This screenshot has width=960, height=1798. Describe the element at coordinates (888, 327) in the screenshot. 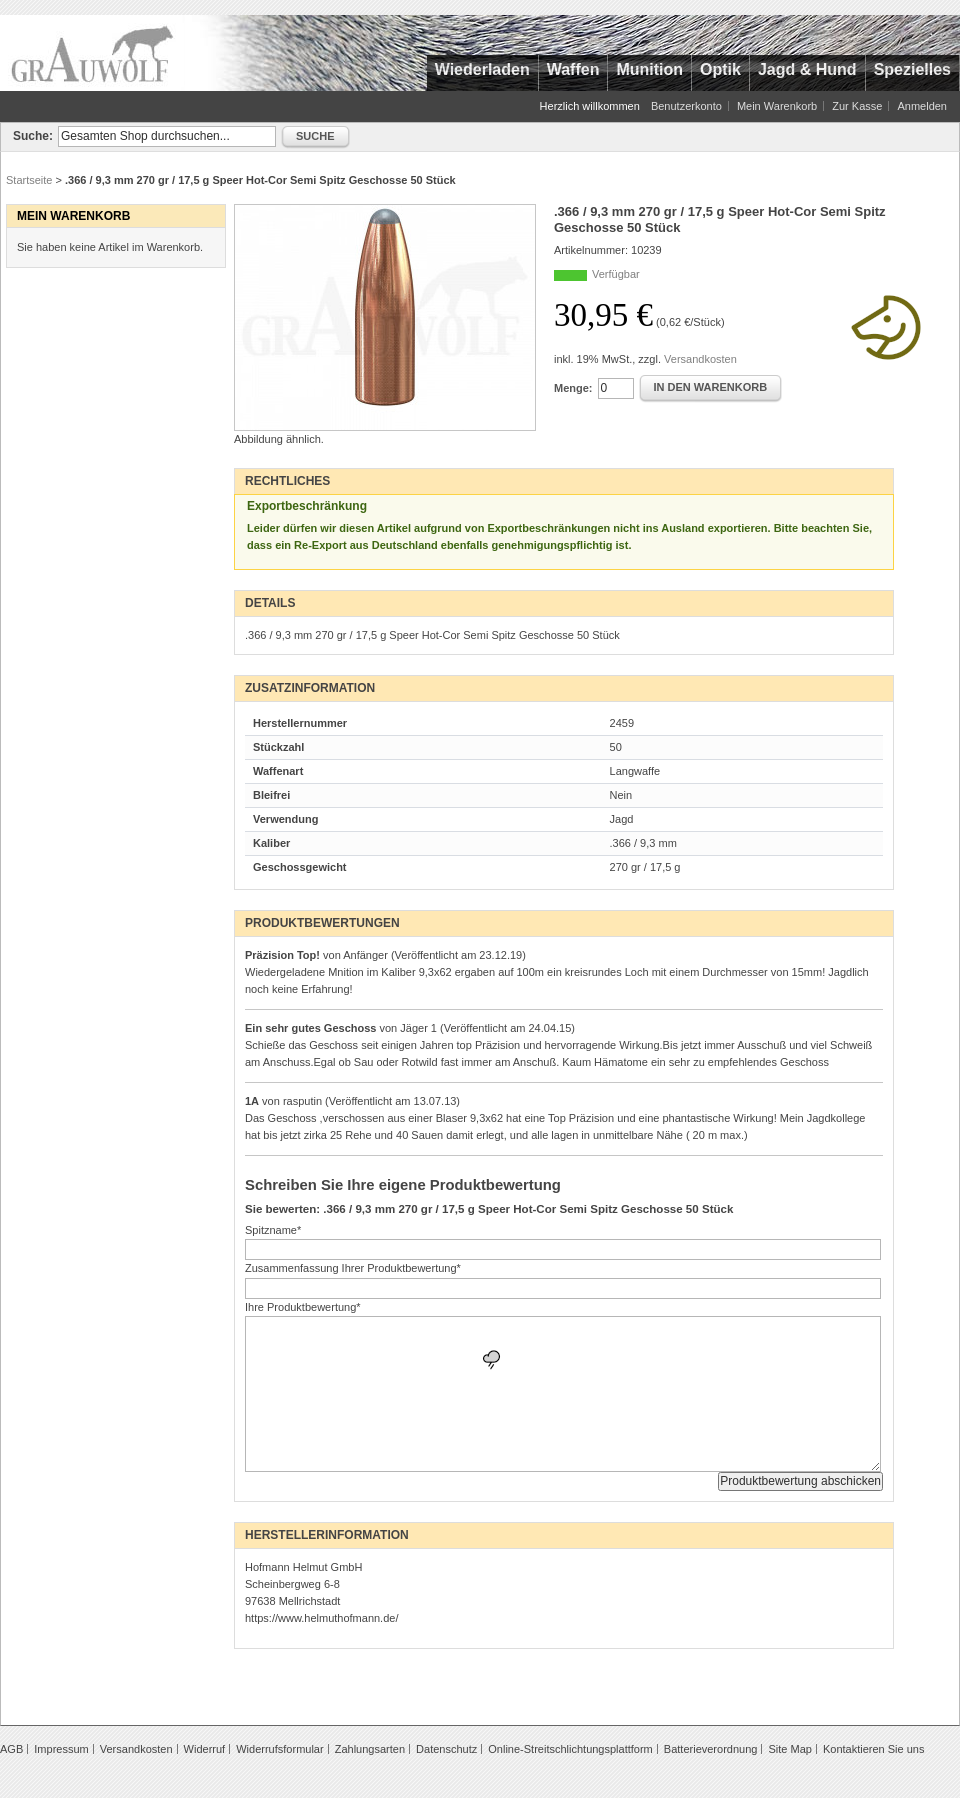

I see `access equestrian or horse-related content` at that location.